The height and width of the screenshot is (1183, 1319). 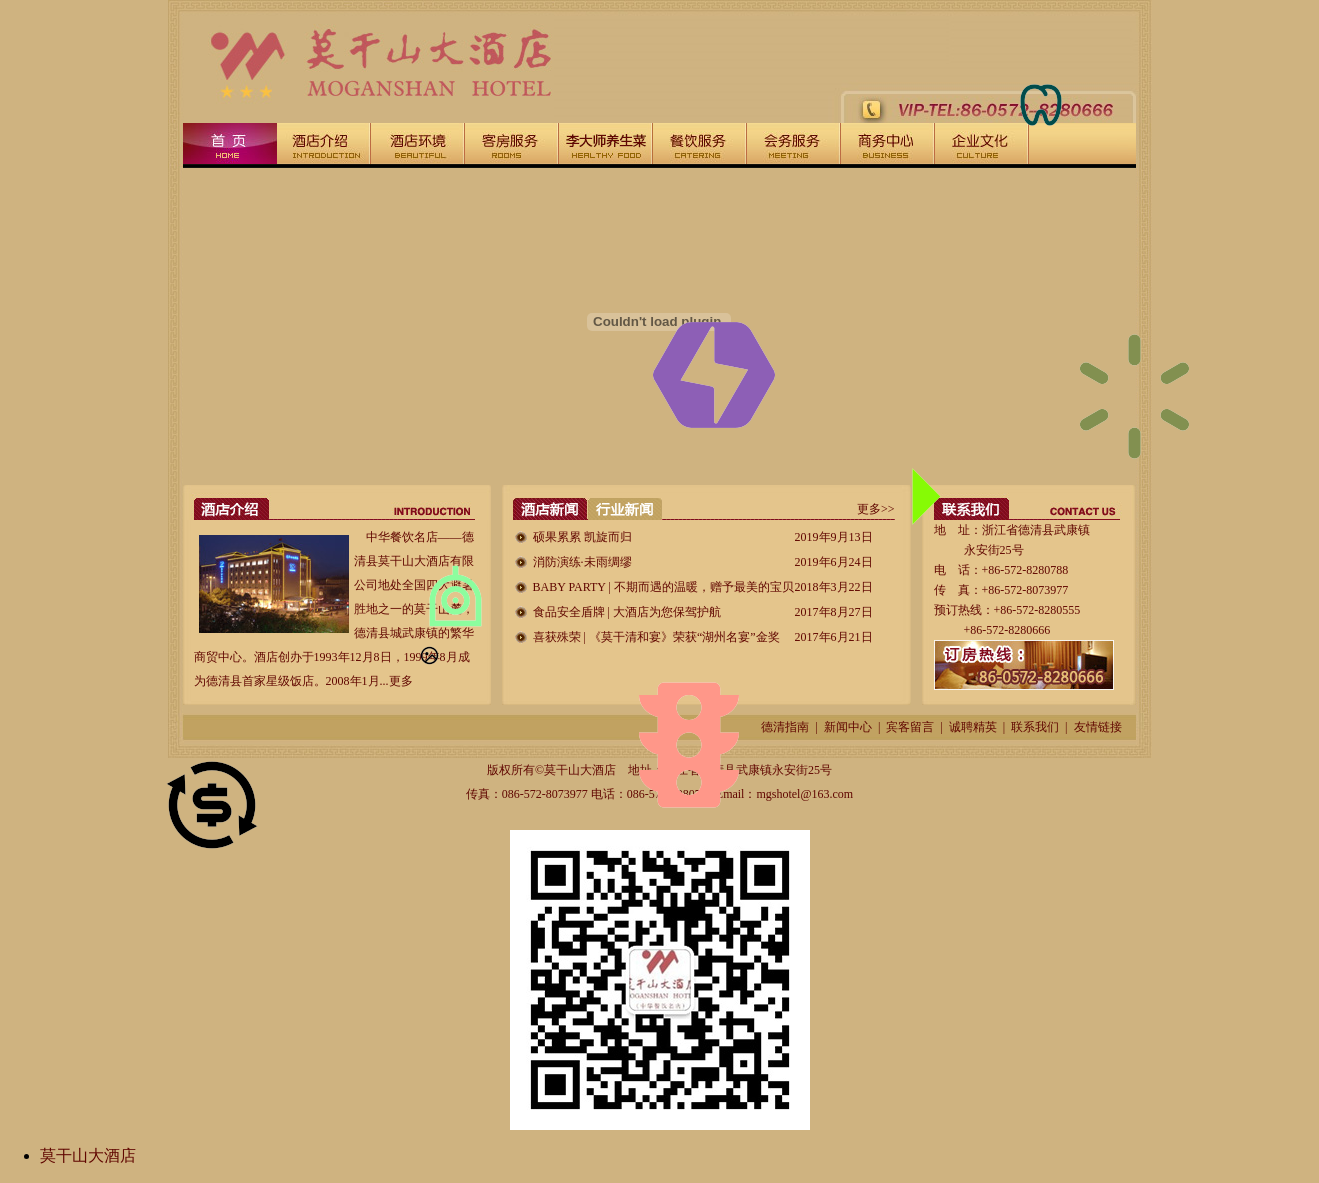 What do you see at coordinates (926, 496) in the screenshot?
I see `expand a collapsed menu or section` at bounding box center [926, 496].